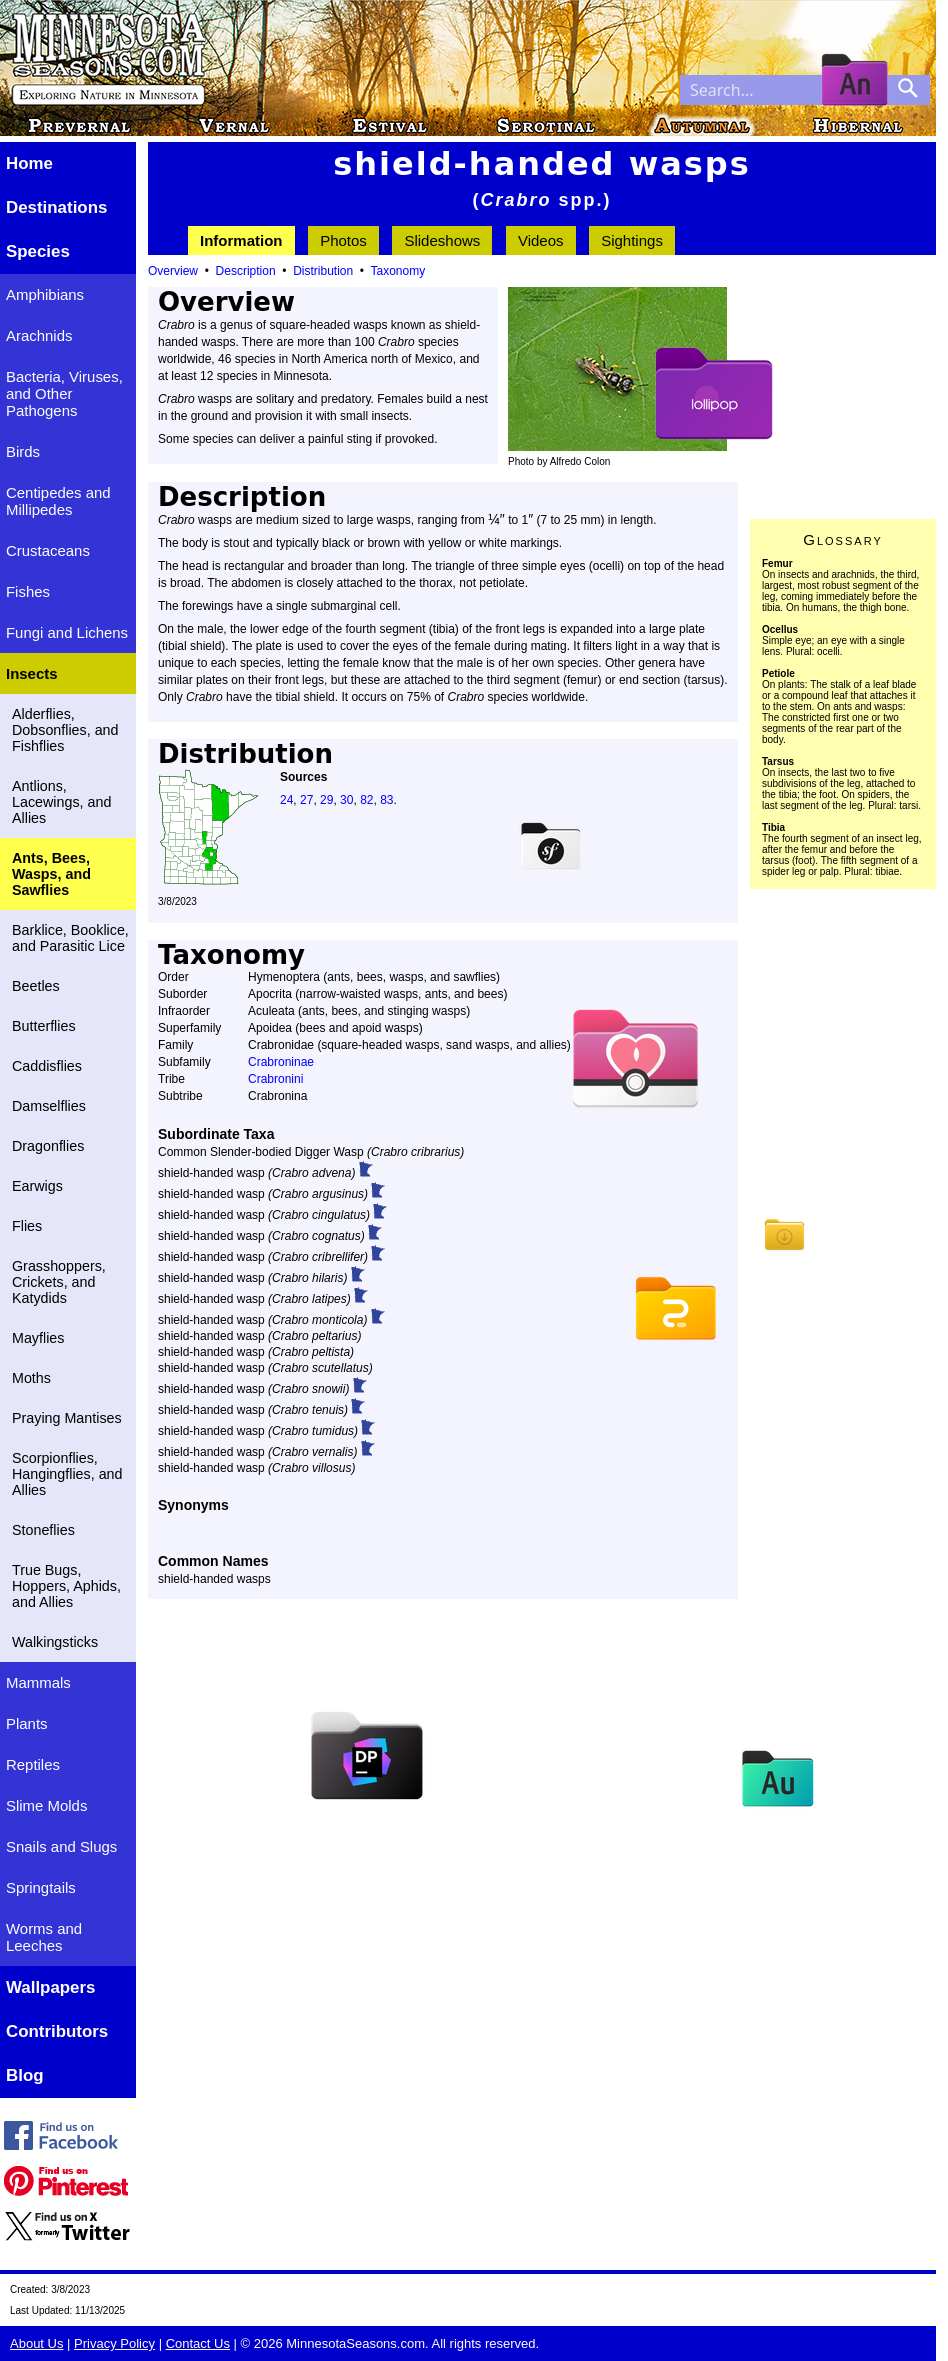  What do you see at coordinates (854, 81) in the screenshot?
I see `open folder containing Adobe Animate project files` at bounding box center [854, 81].